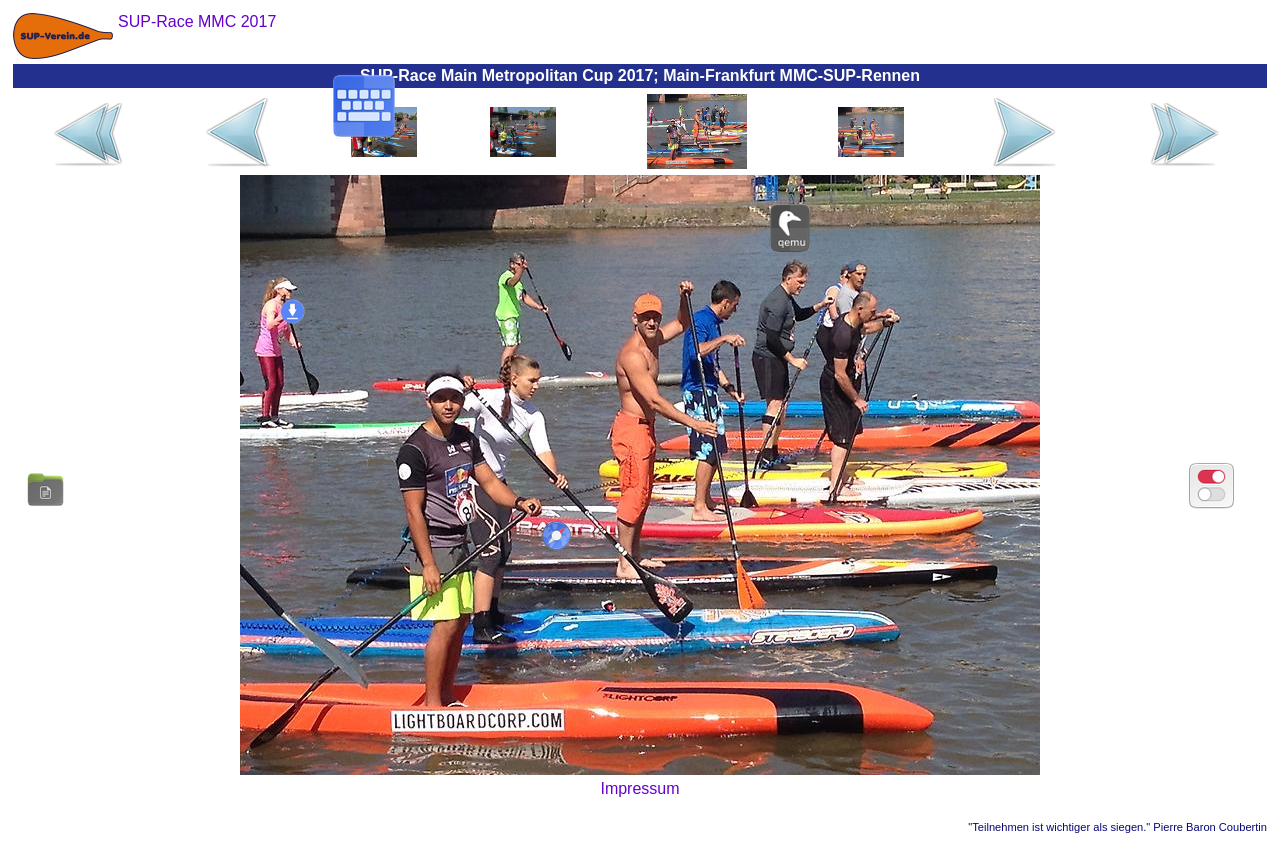 The height and width of the screenshot is (846, 1280). I want to click on open system settings or preferences, so click(1211, 485).